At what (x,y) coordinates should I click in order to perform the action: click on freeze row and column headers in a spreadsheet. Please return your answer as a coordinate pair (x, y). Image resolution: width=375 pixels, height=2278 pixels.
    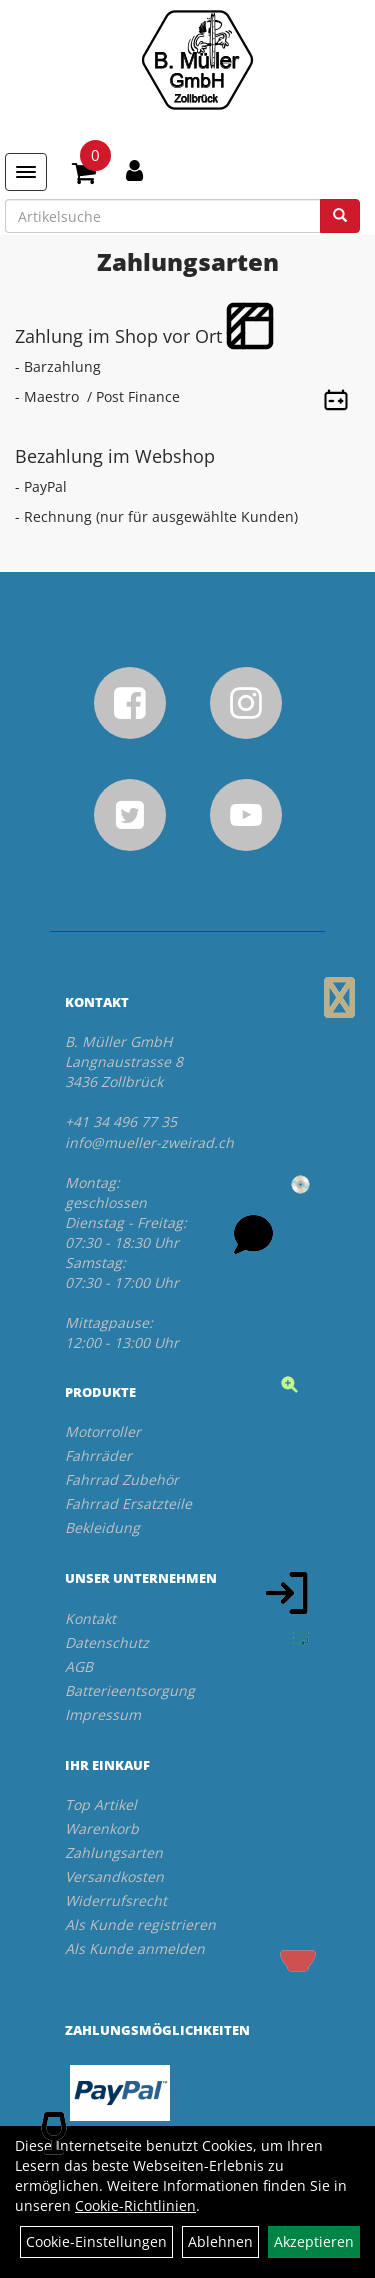
    Looking at the image, I should click on (250, 326).